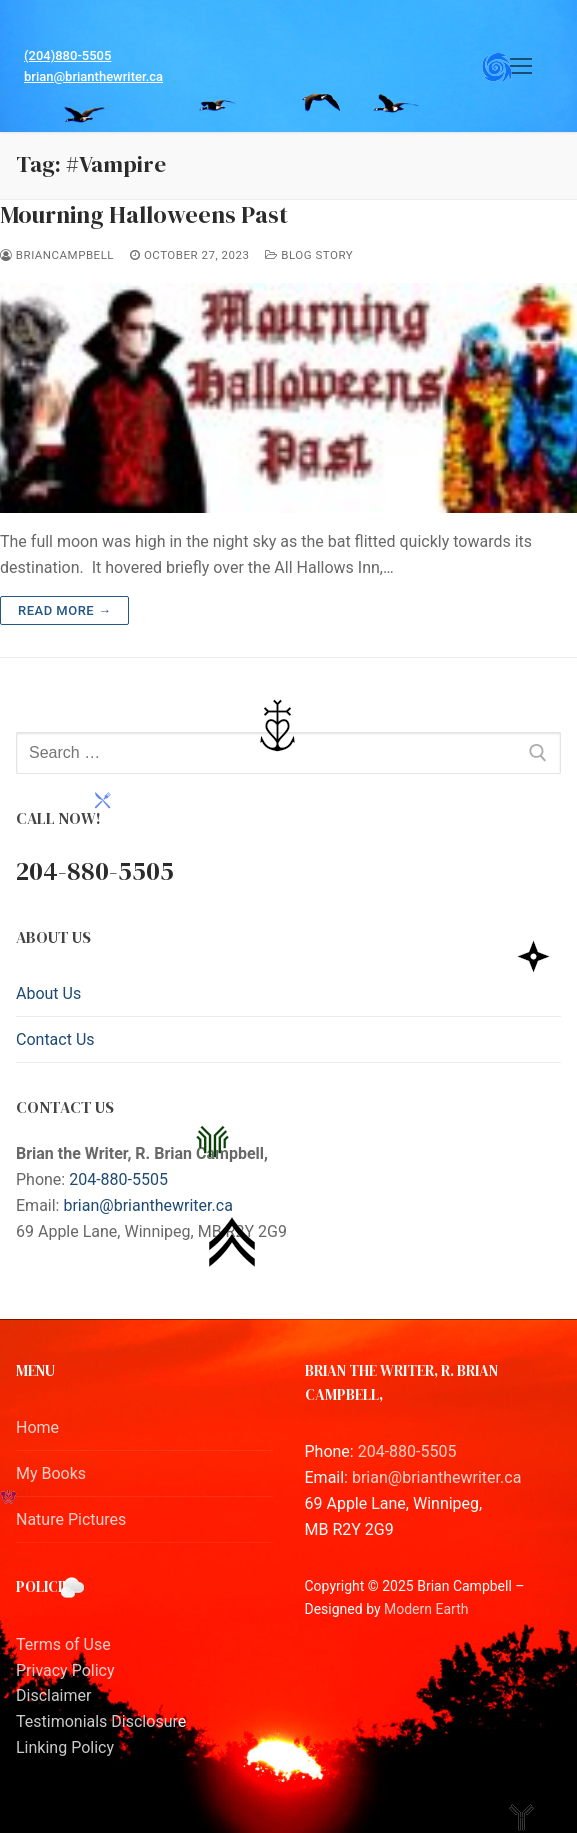 This screenshot has width=577, height=1833. What do you see at coordinates (8, 1497) in the screenshot?
I see `view skeletal or anatomy information` at bounding box center [8, 1497].